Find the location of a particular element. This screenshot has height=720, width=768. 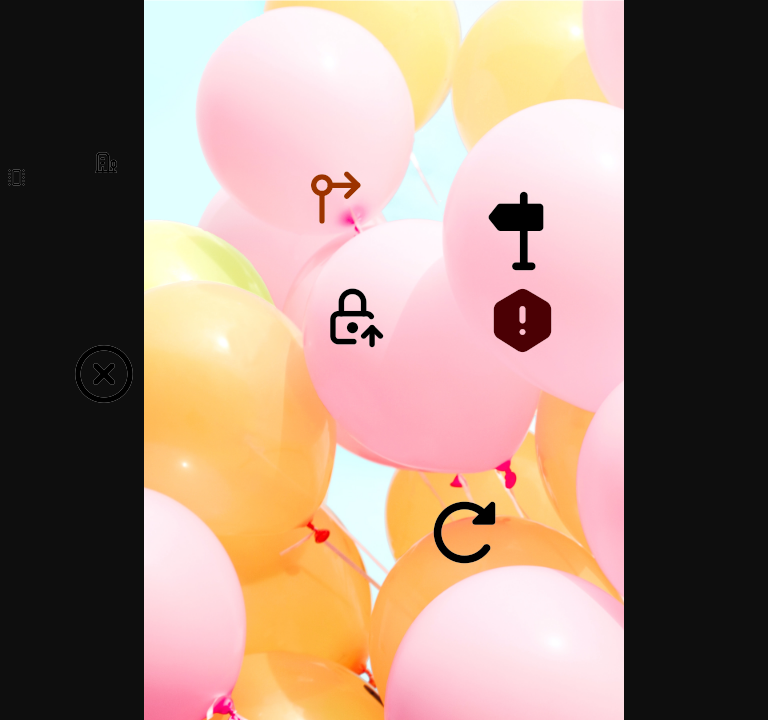

take the right exit at the roundabout is located at coordinates (333, 199).